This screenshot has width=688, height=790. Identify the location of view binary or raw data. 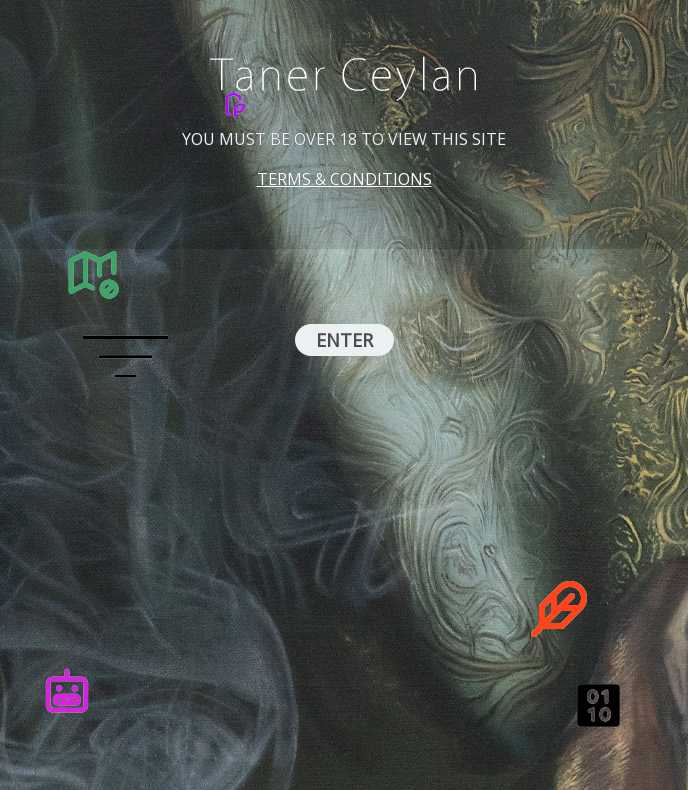
(598, 705).